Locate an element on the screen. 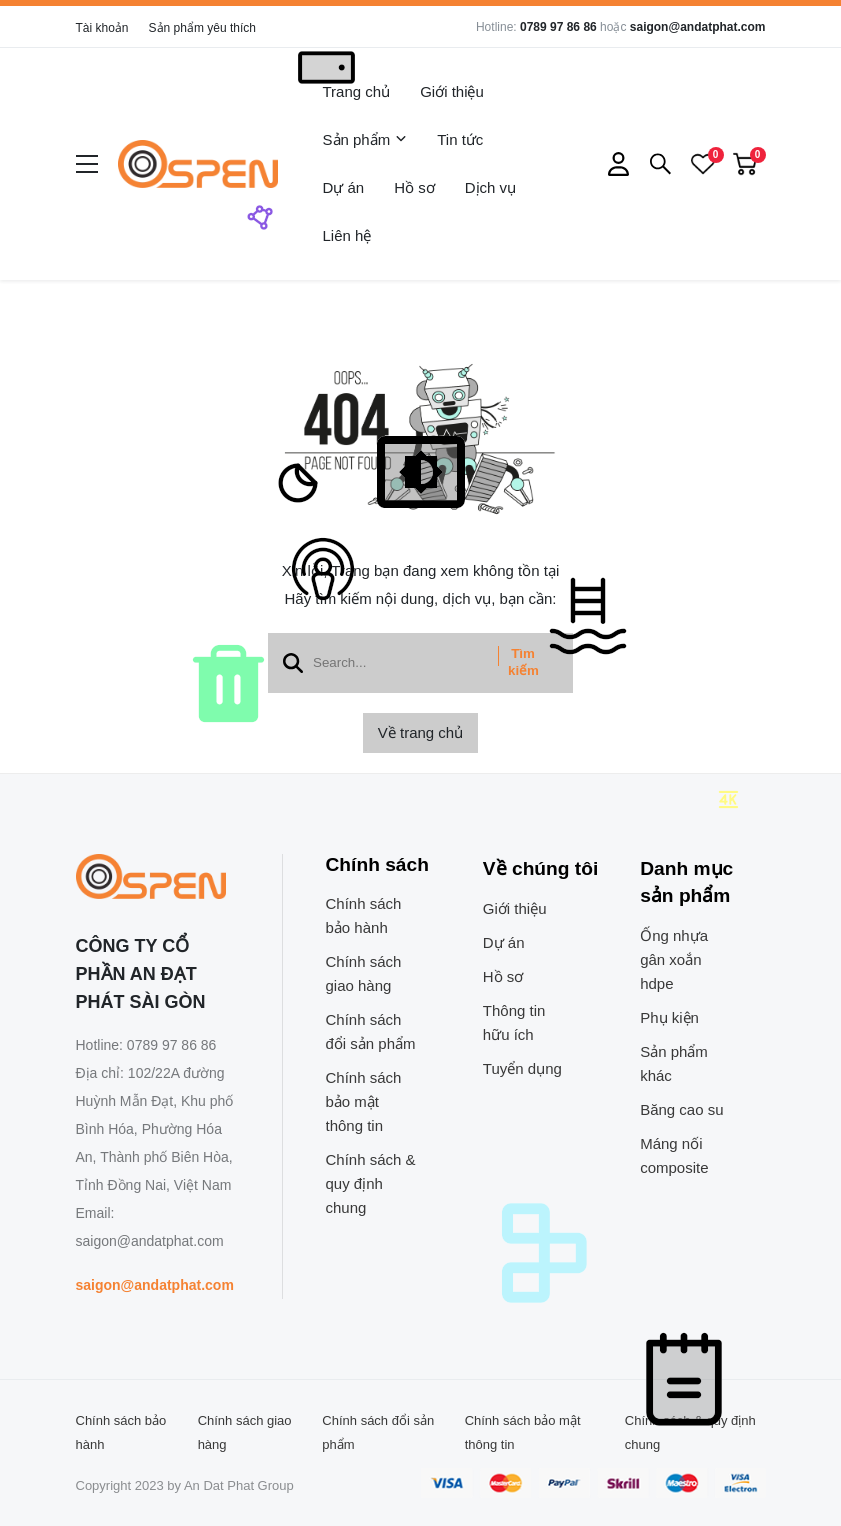 This screenshot has width=841, height=1526. open apple podcasts is located at coordinates (323, 569).